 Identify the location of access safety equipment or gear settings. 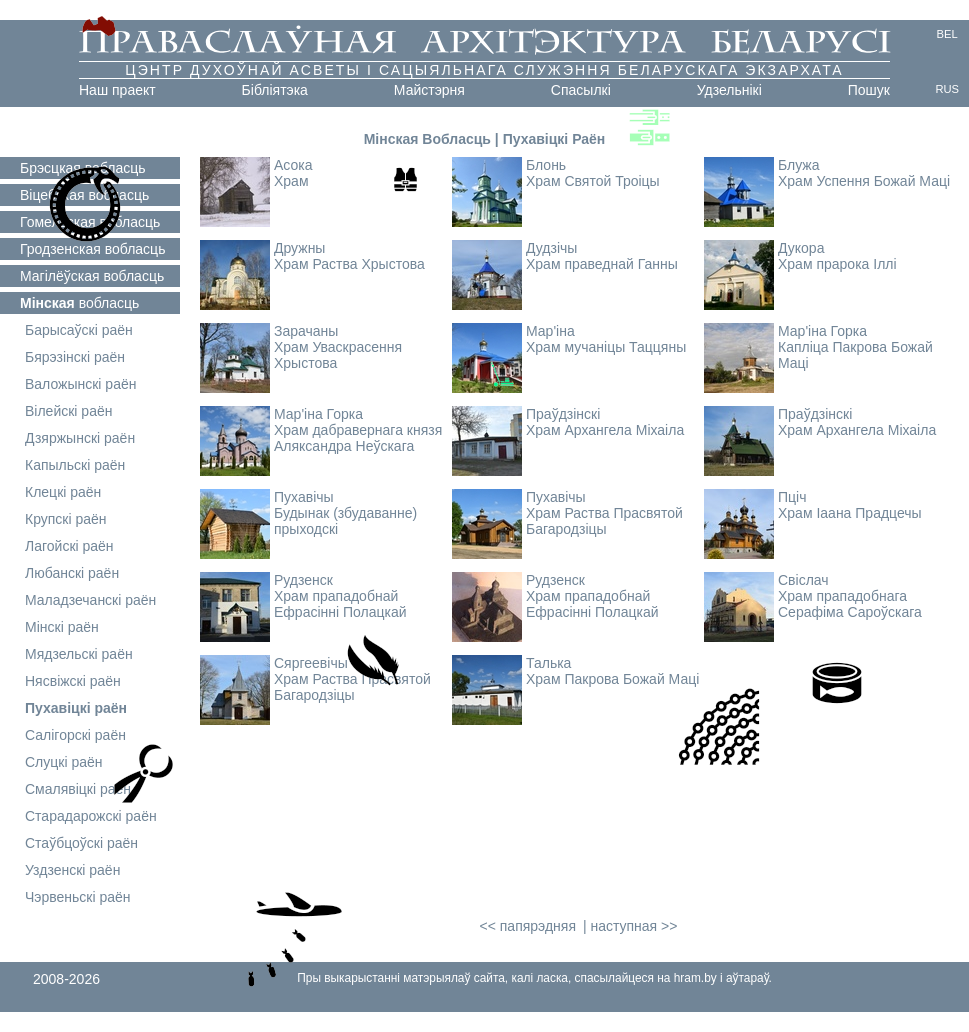
(405, 179).